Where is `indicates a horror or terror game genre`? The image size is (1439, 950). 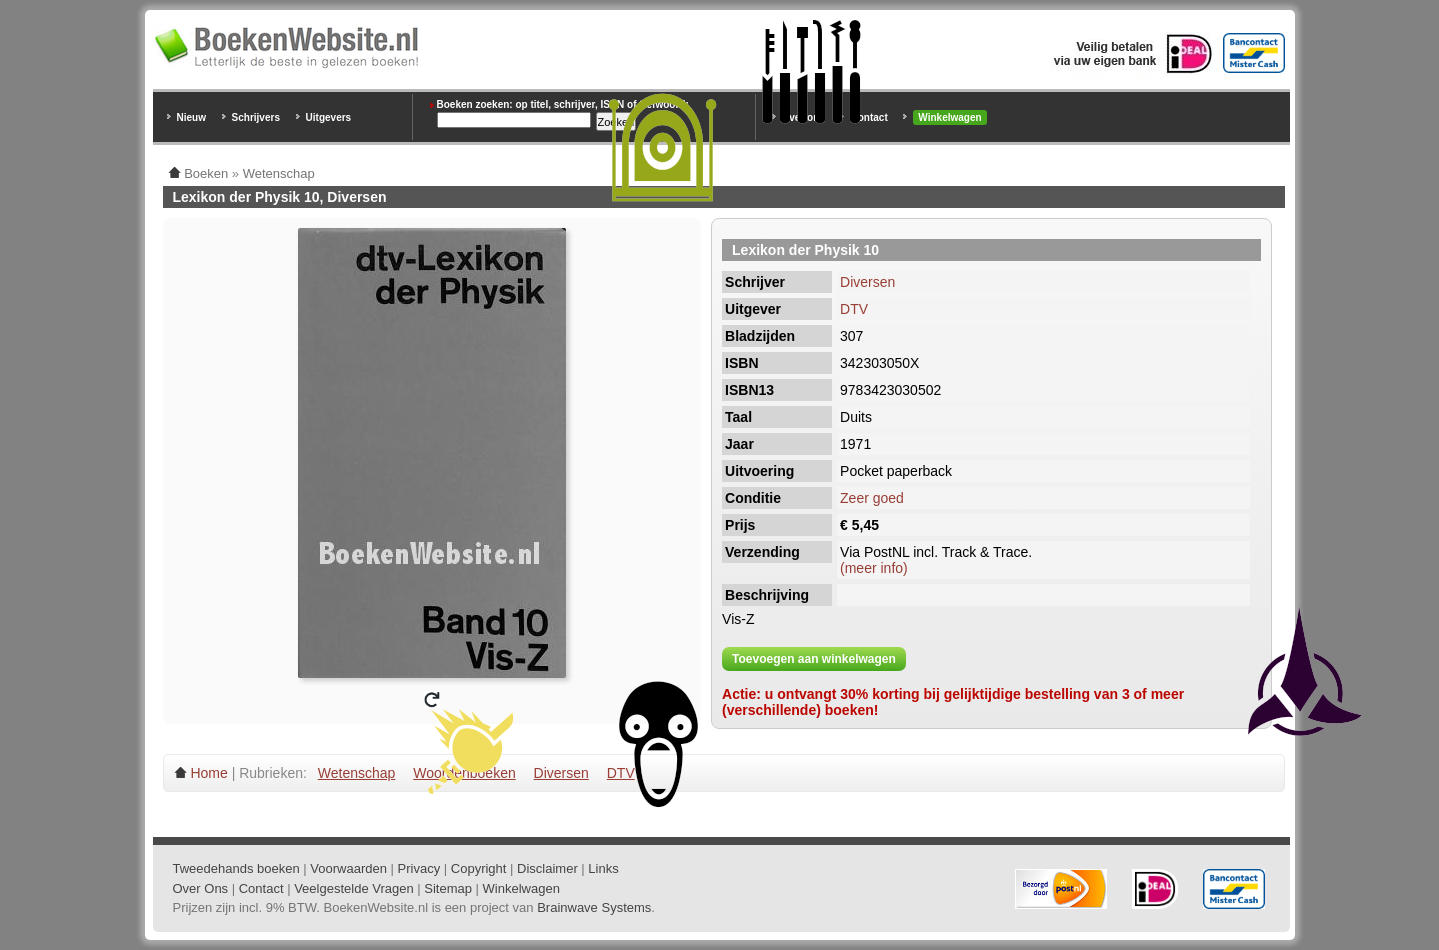
indicates a horror or terror game genre is located at coordinates (659, 744).